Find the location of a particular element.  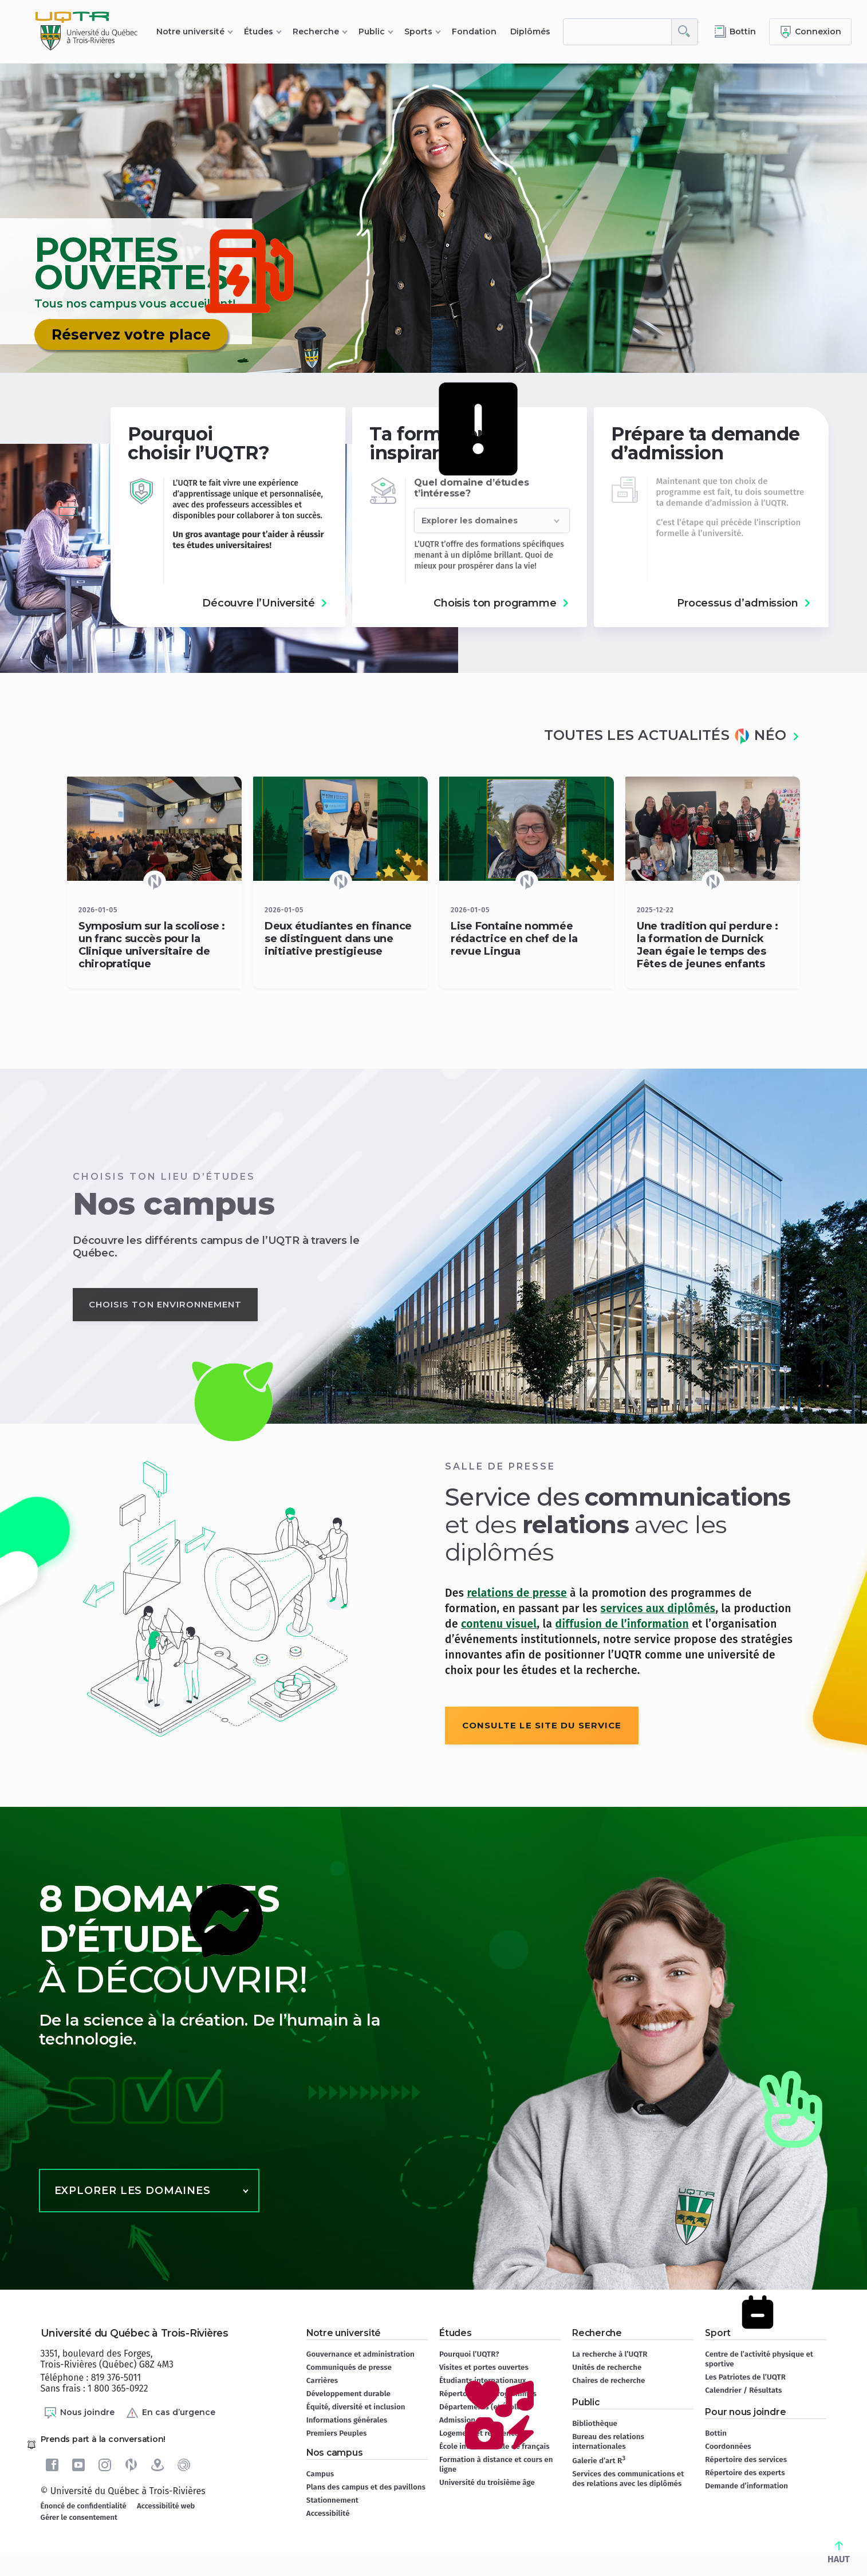

indicates new notifications are available is located at coordinates (31, 2445).